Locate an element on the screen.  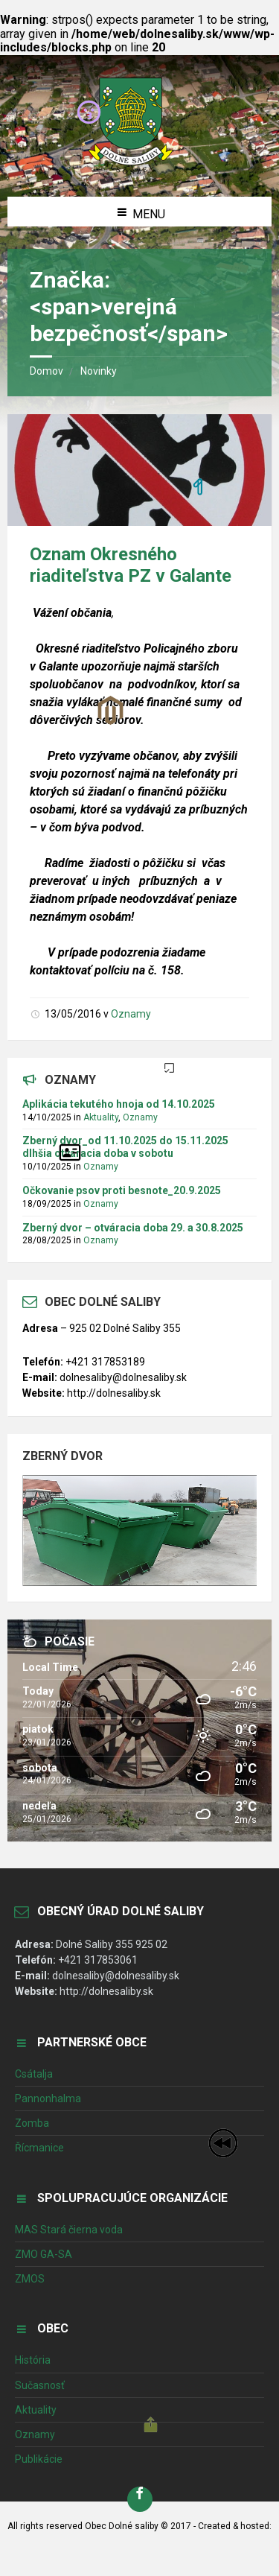
magento e-commerce platform logo is located at coordinates (110, 710).